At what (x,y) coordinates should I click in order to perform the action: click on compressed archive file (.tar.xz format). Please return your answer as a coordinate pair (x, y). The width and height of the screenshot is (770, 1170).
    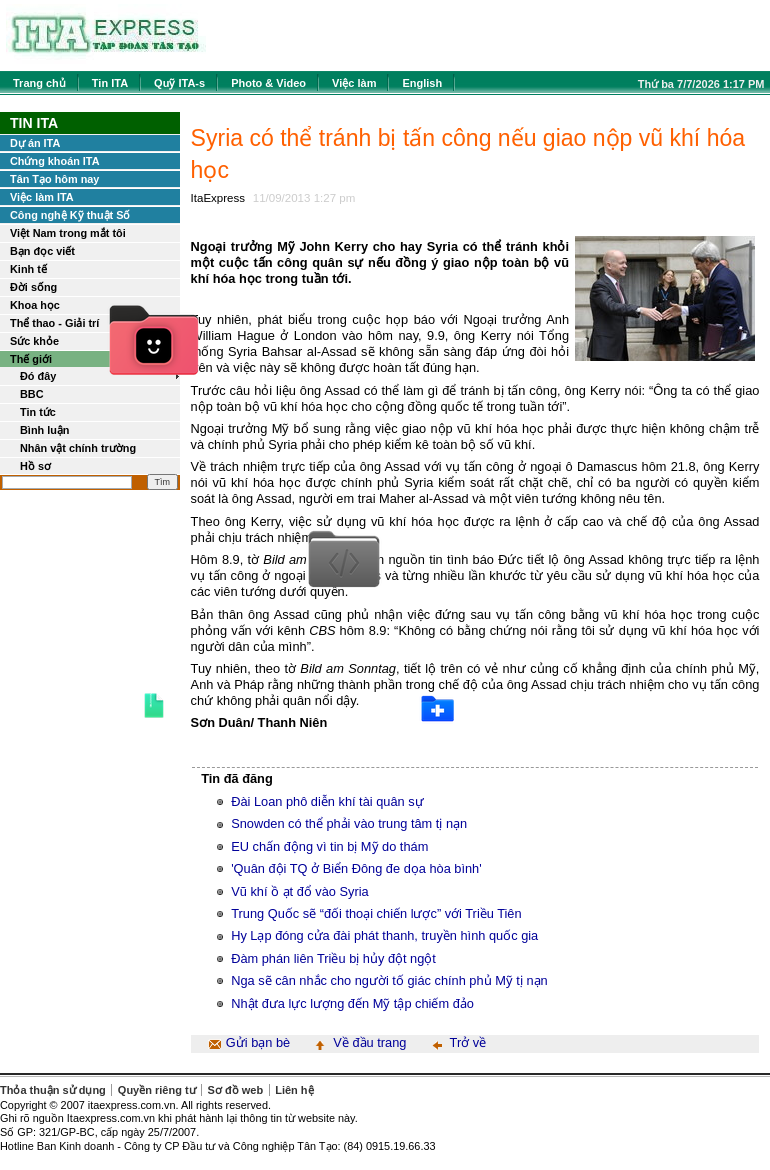
    Looking at the image, I should click on (154, 706).